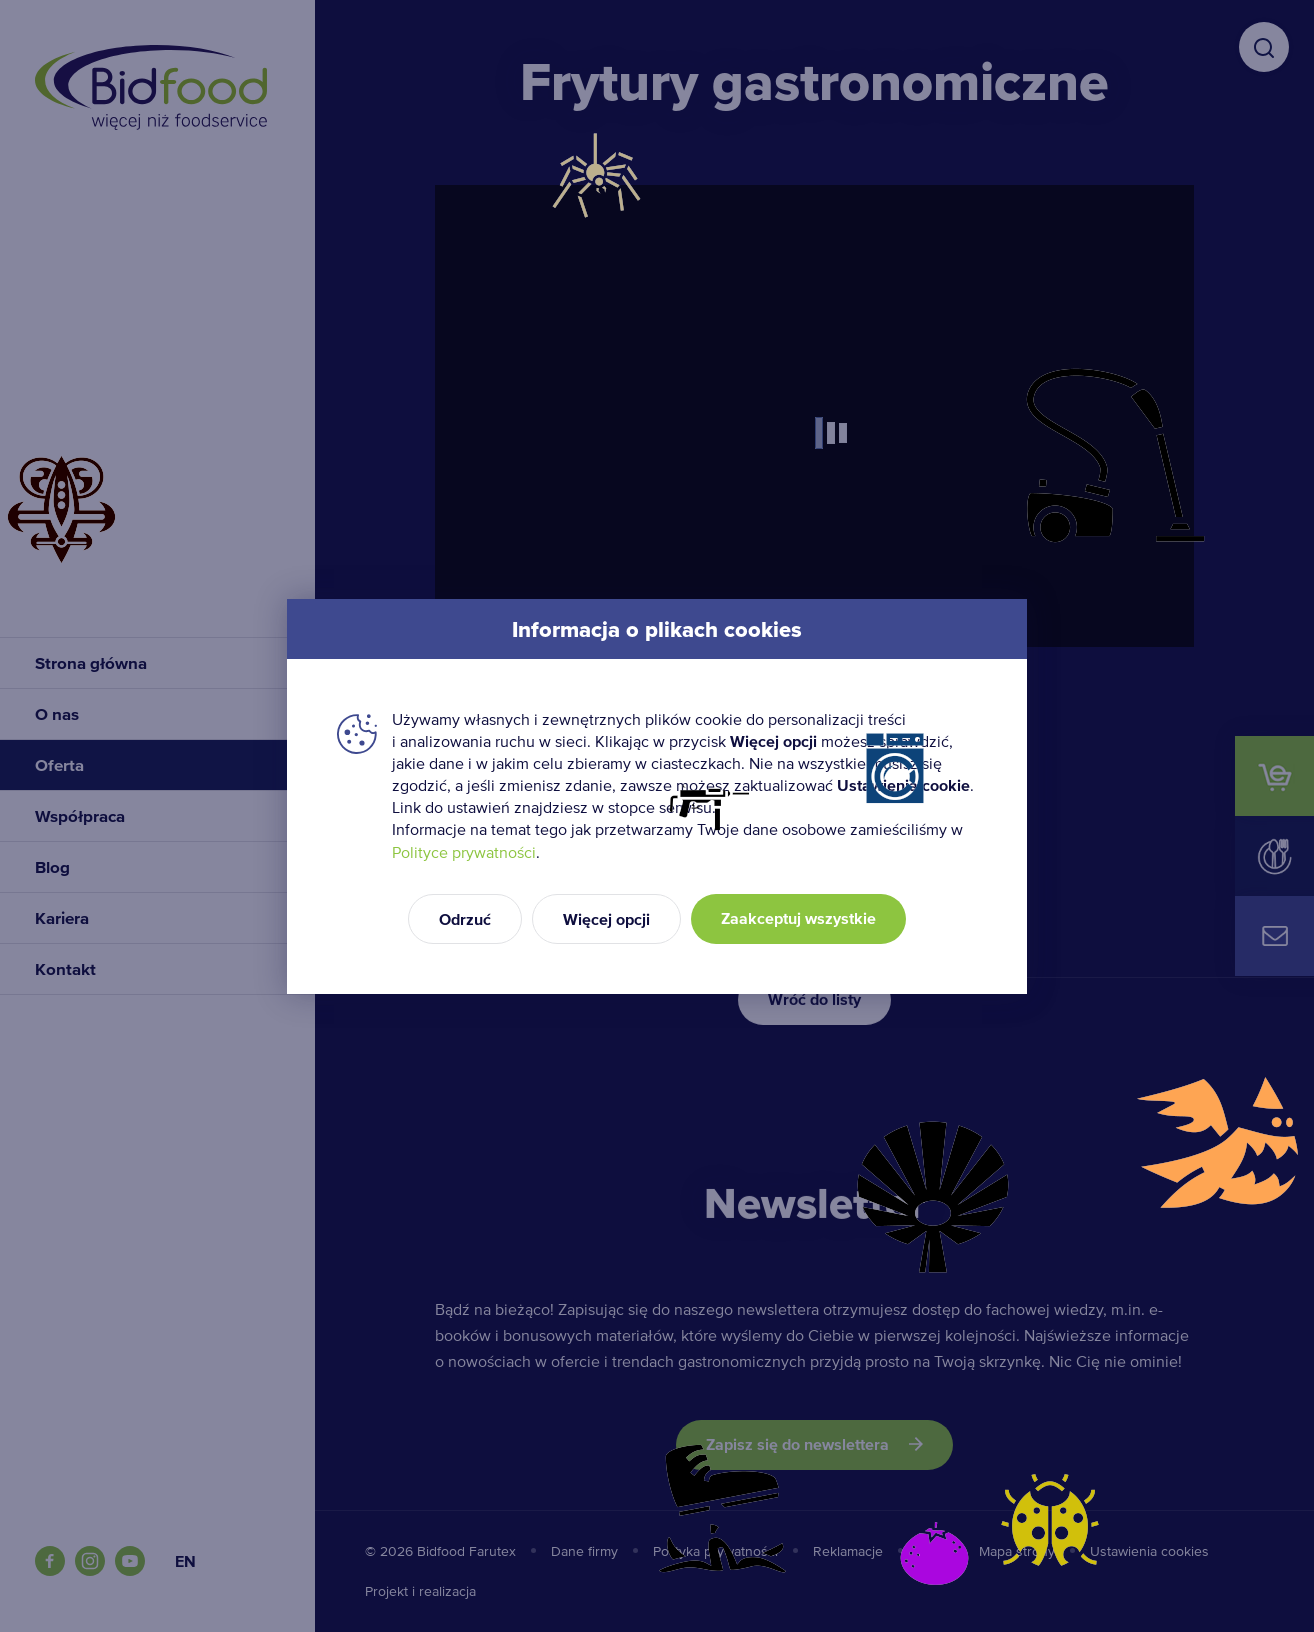 This screenshot has width=1314, height=1632. What do you see at coordinates (934, 1553) in the screenshot?
I see `select tangerine or citrus fruit item` at bounding box center [934, 1553].